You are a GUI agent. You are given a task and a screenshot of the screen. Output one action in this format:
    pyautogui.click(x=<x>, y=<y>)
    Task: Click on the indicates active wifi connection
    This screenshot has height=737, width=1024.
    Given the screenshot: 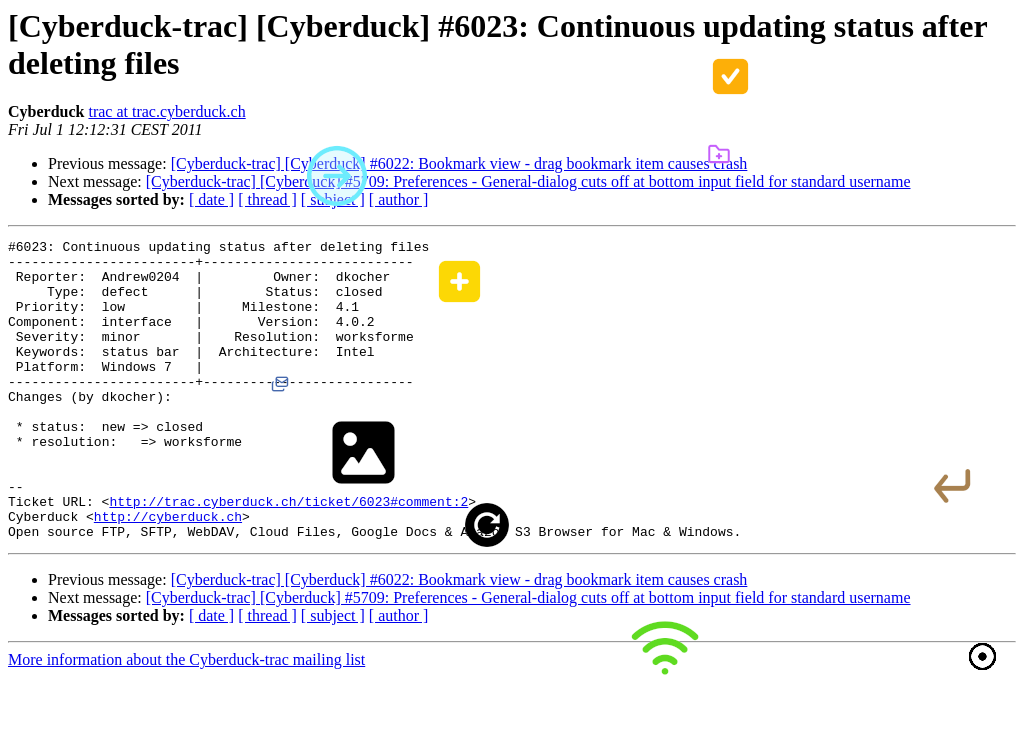 What is the action you would take?
    pyautogui.click(x=665, y=648)
    